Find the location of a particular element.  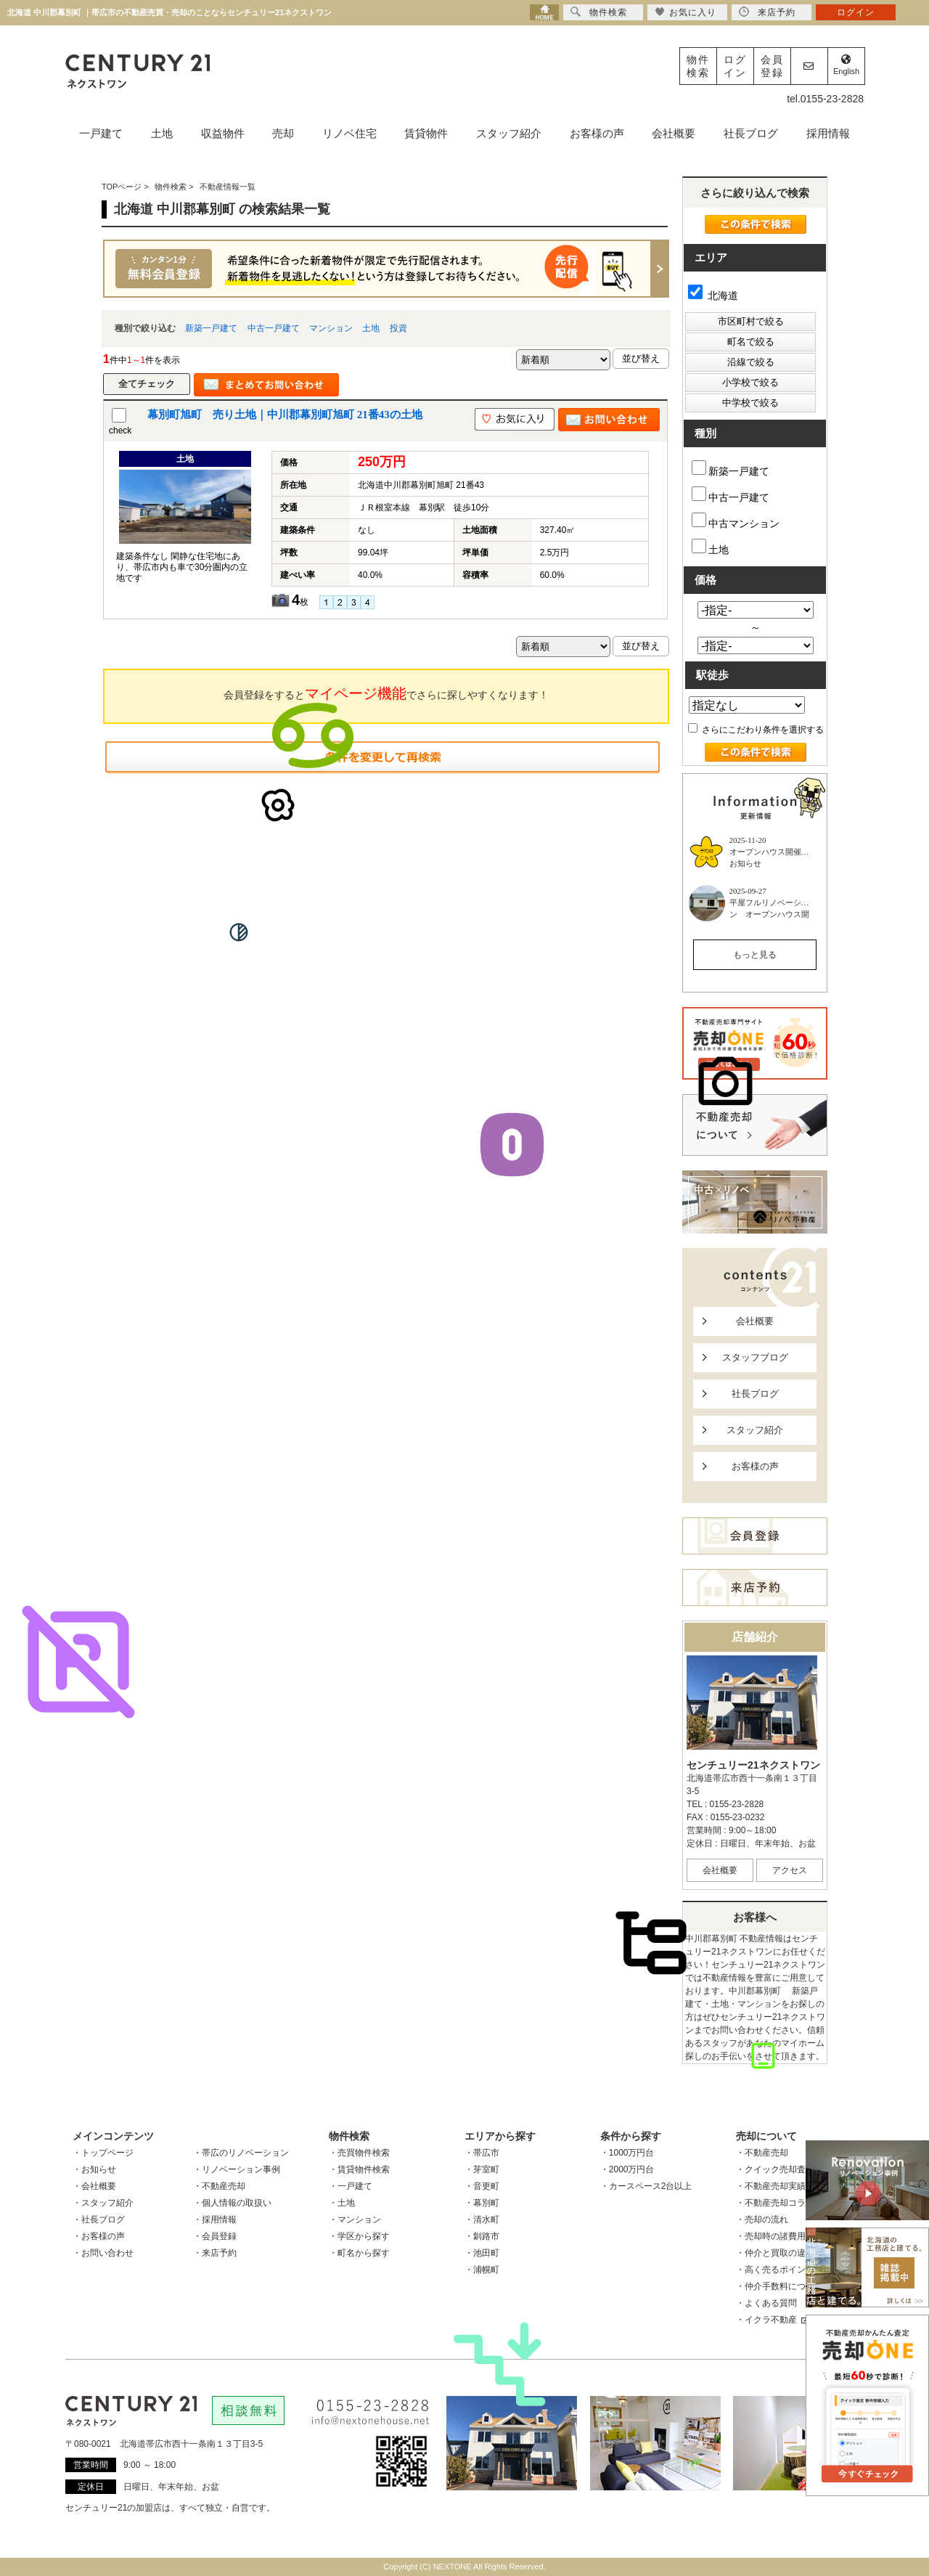

view on iPad or tablet device is located at coordinates (763, 2055).